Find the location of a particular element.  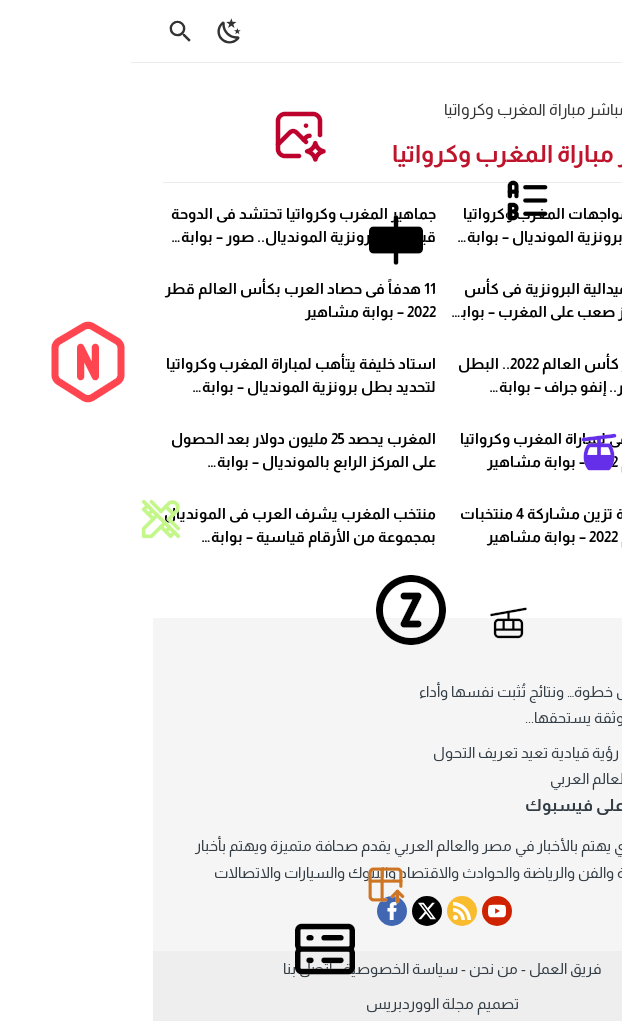

center element horizontally is located at coordinates (396, 240).